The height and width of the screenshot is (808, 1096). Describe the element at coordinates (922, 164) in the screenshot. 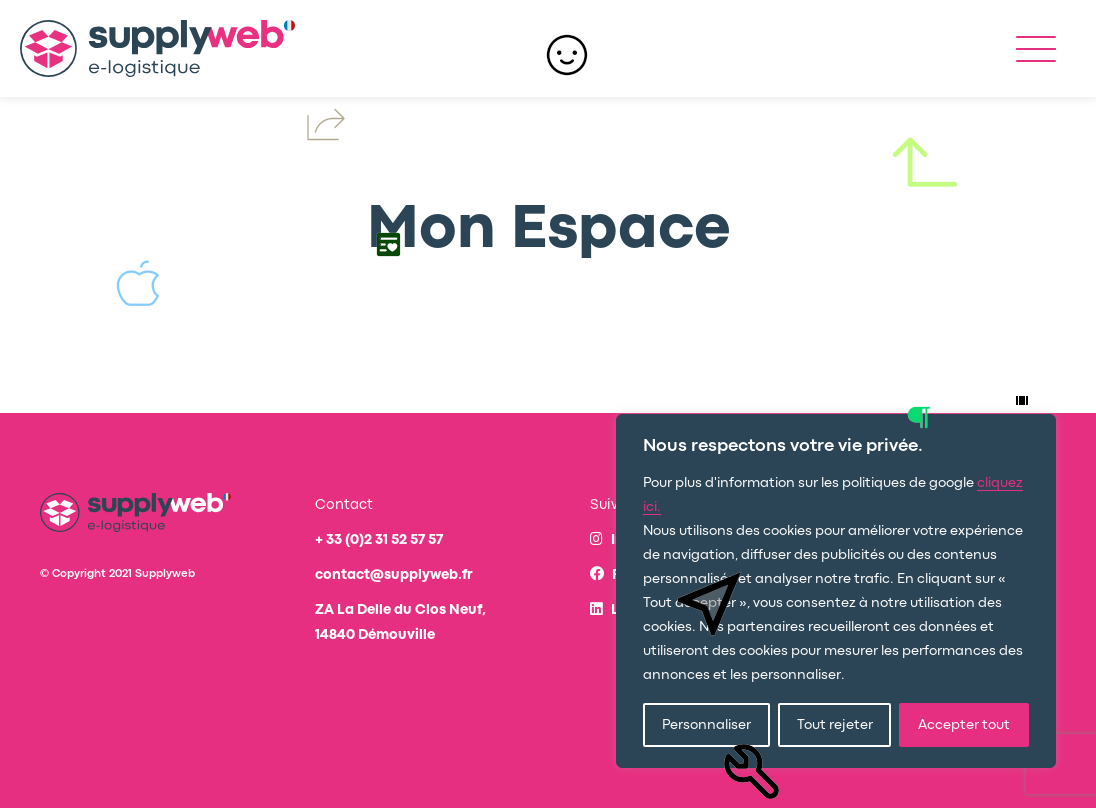

I see `go back and up to previous level` at that location.